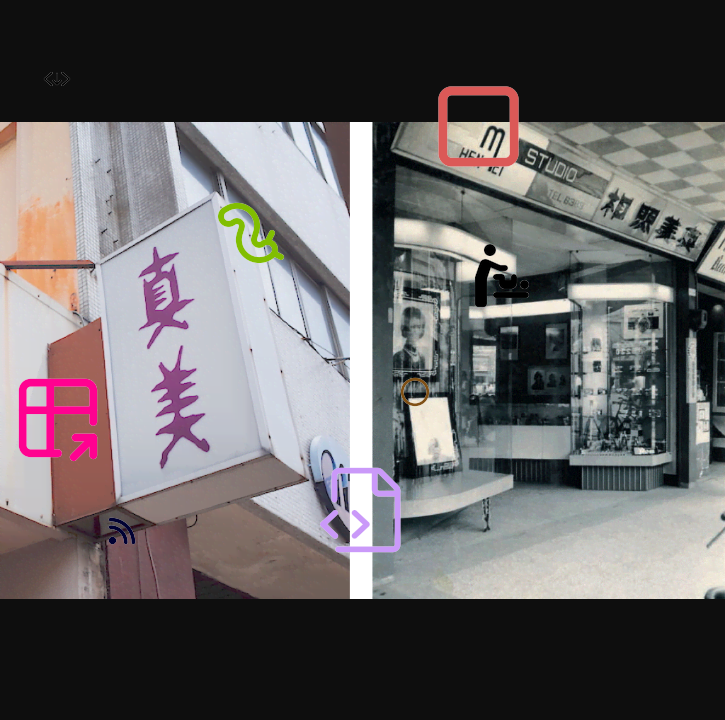 This screenshot has width=725, height=720. I want to click on view source code file, so click(366, 510).